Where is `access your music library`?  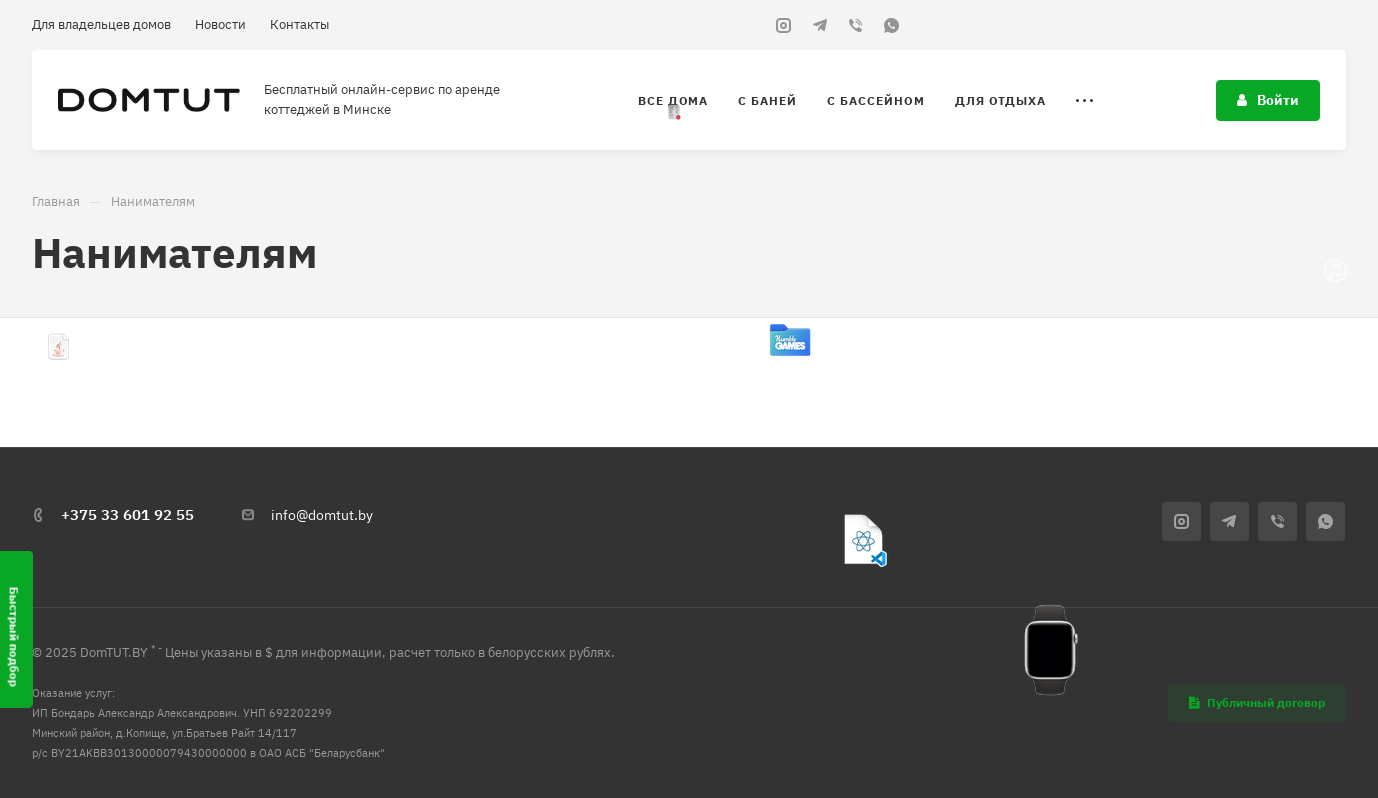
access your music library is located at coordinates (1335, 270).